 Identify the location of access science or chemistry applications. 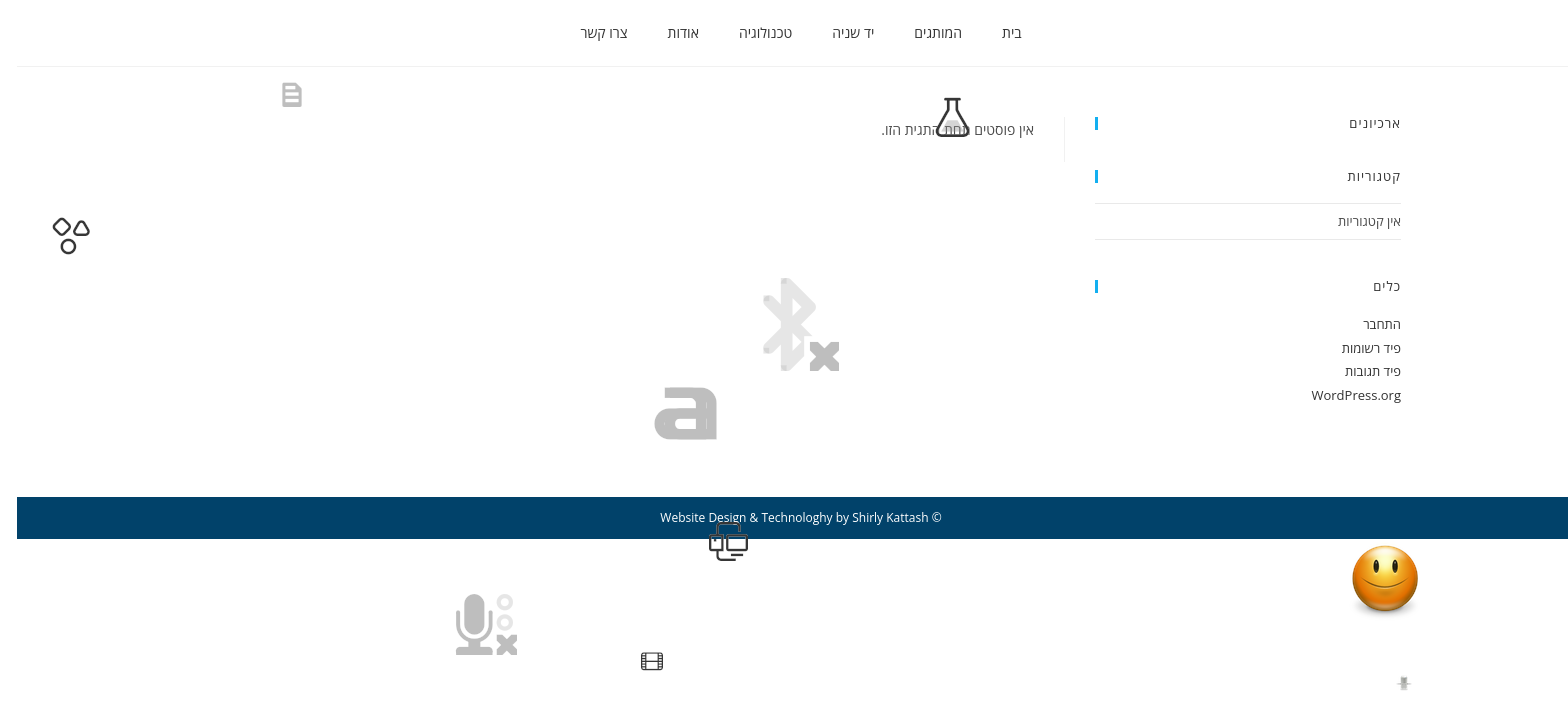
(952, 117).